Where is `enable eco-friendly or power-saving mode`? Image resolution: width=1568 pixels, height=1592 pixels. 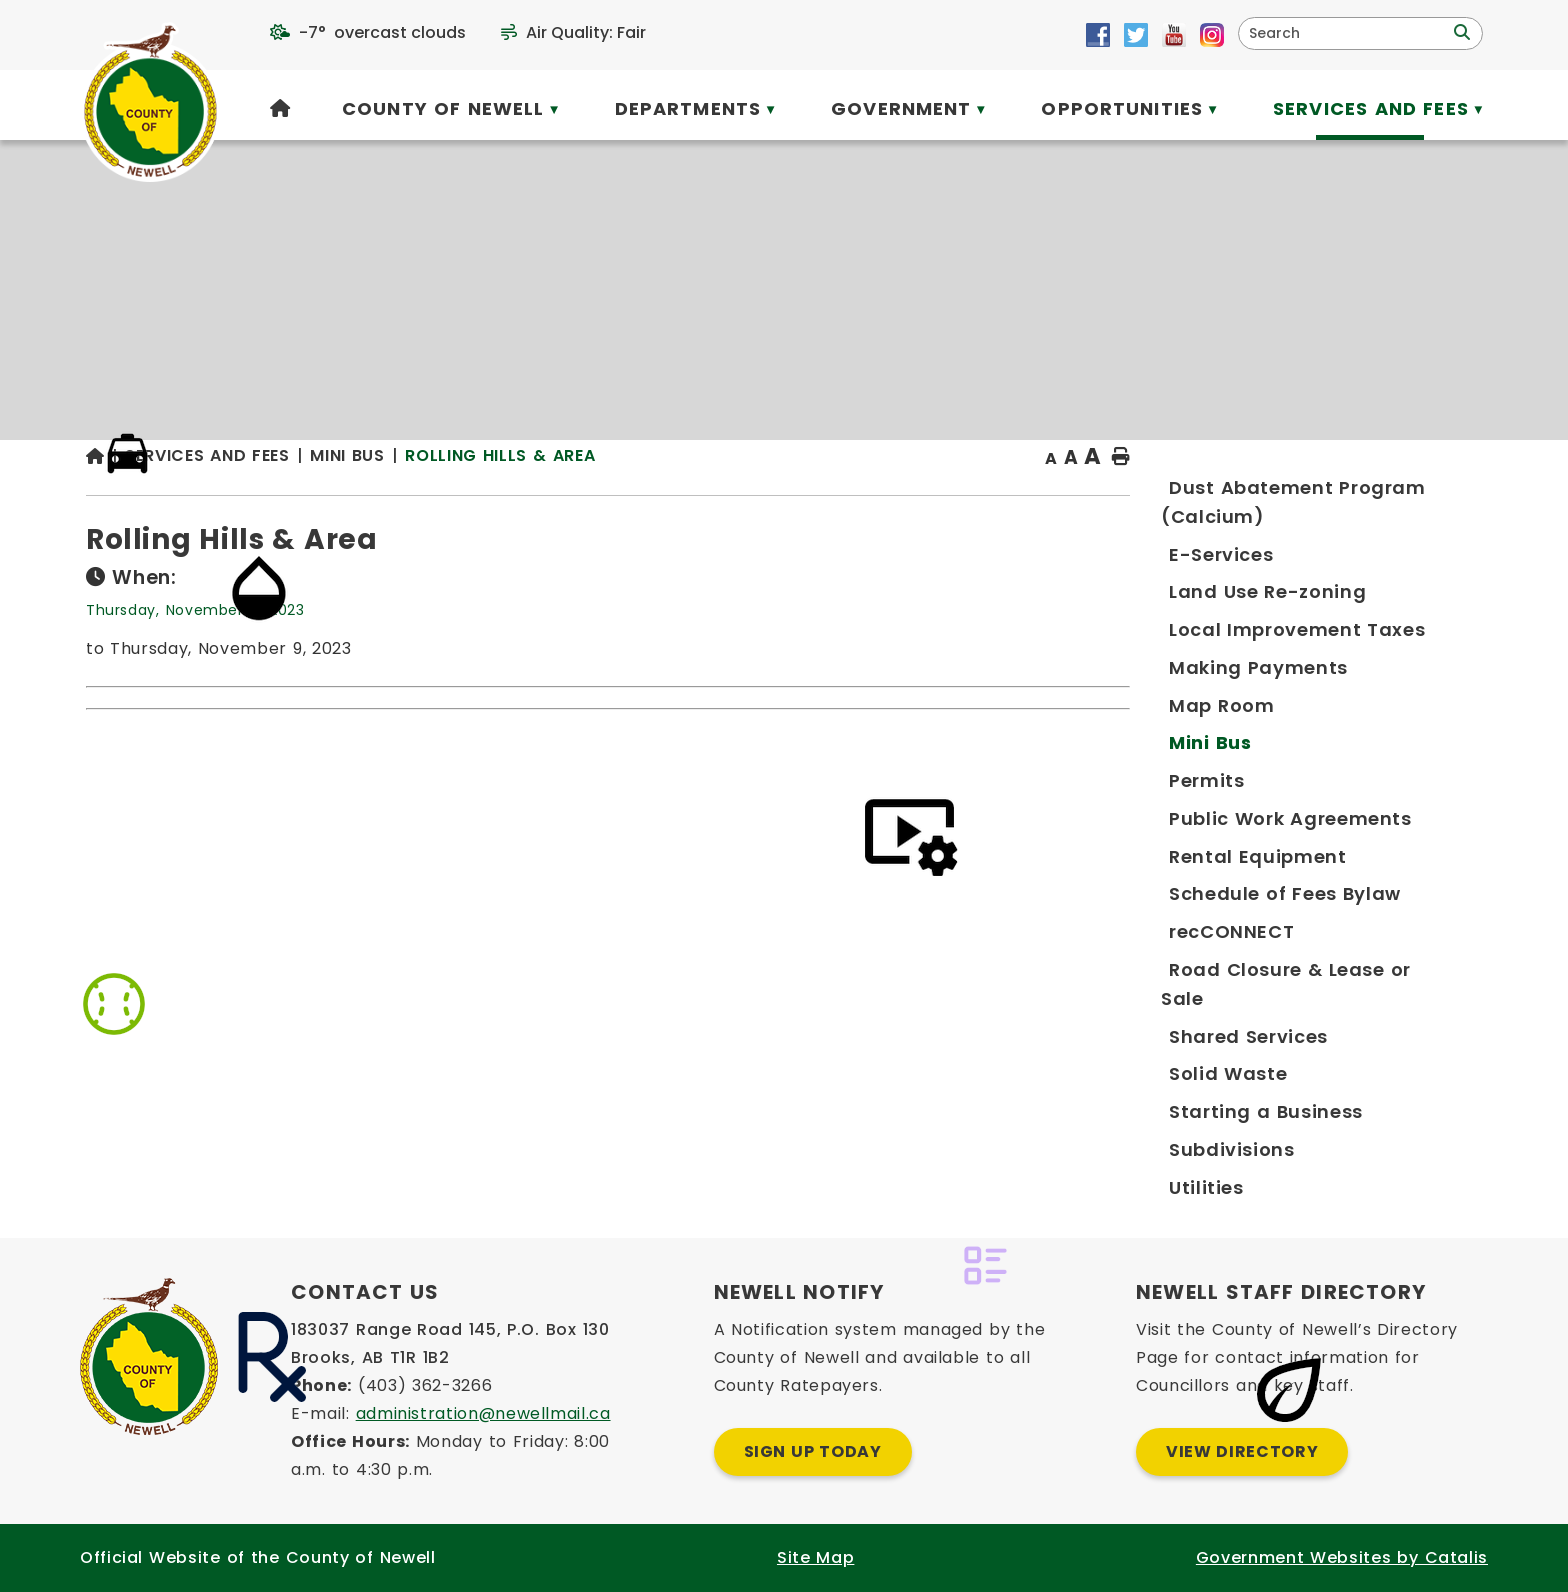
enable eco-friendly or power-saving mode is located at coordinates (1289, 1390).